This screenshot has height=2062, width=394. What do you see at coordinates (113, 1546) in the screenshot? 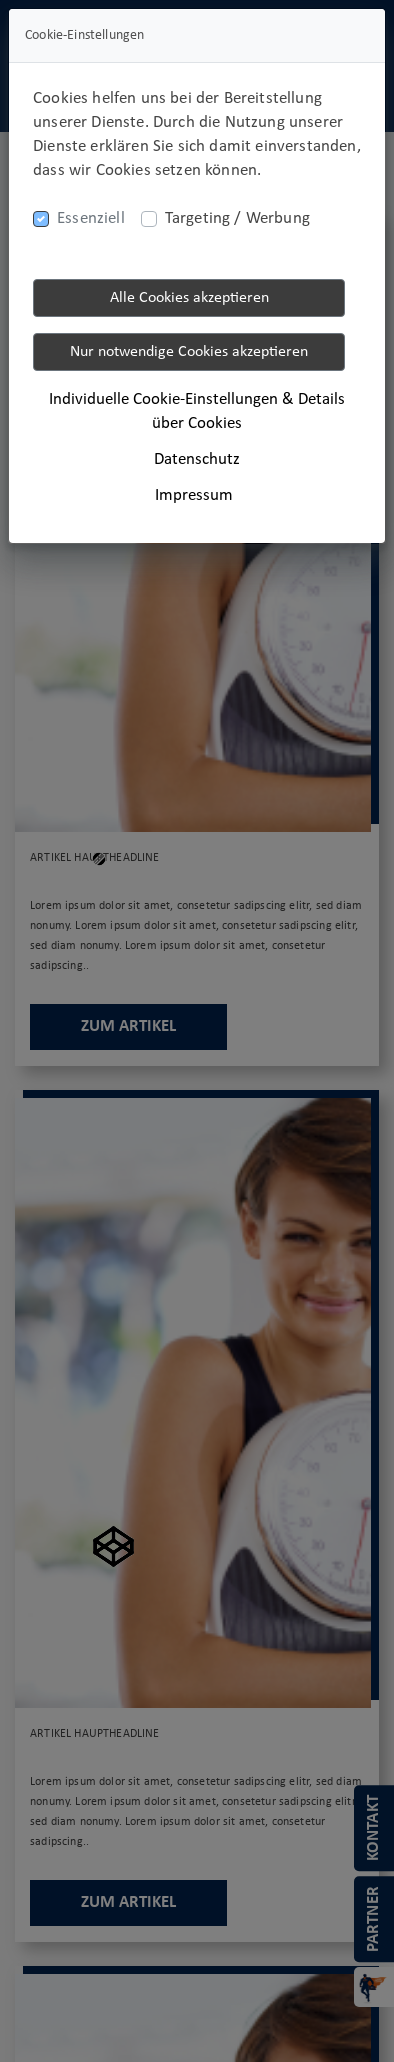
I see `open CodePen website` at bounding box center [113, 1546].